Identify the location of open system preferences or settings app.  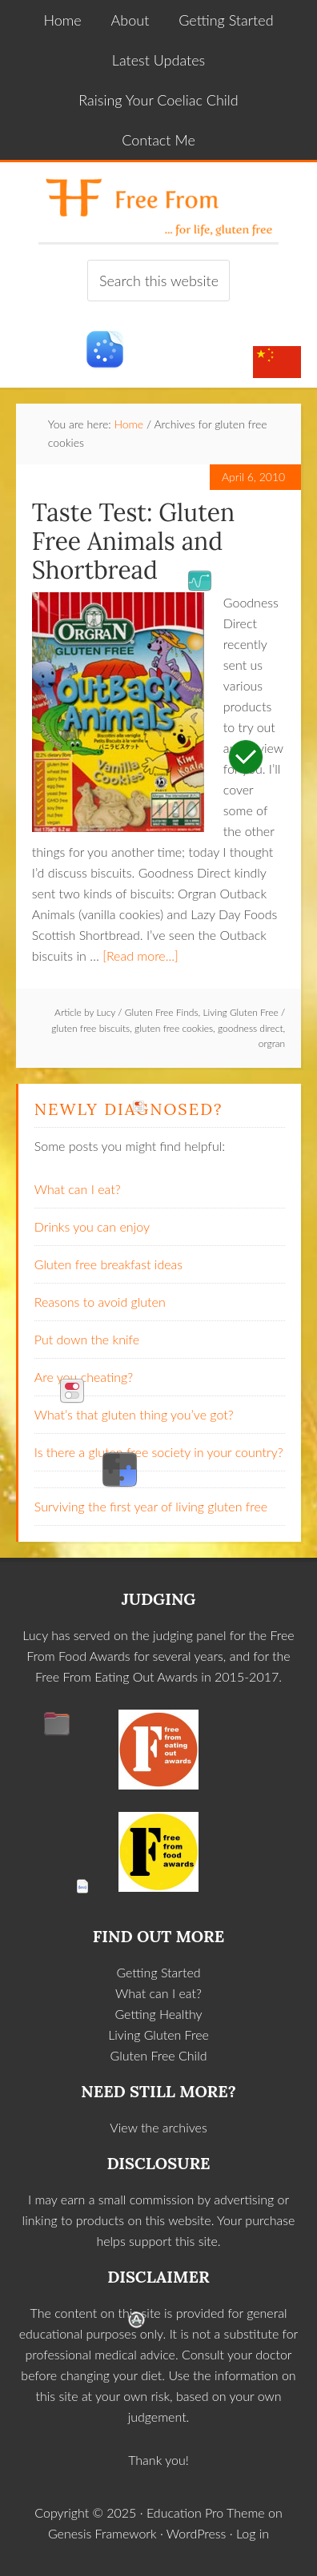
(105, 349).